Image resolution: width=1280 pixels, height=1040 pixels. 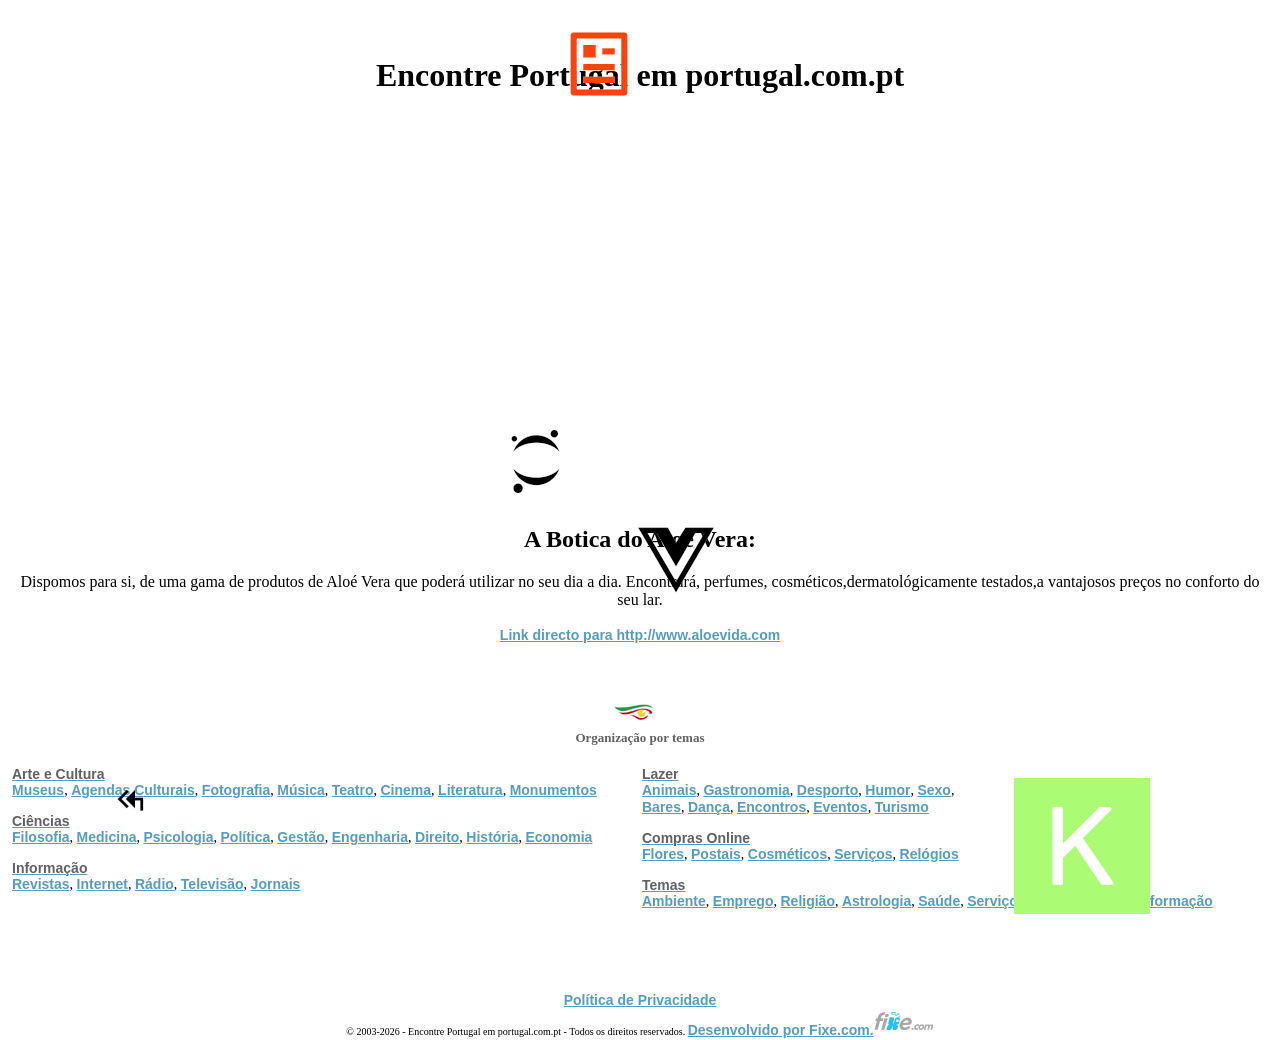 I want to click on Keras deep learning framework logo, so click(x=1082, y=846).